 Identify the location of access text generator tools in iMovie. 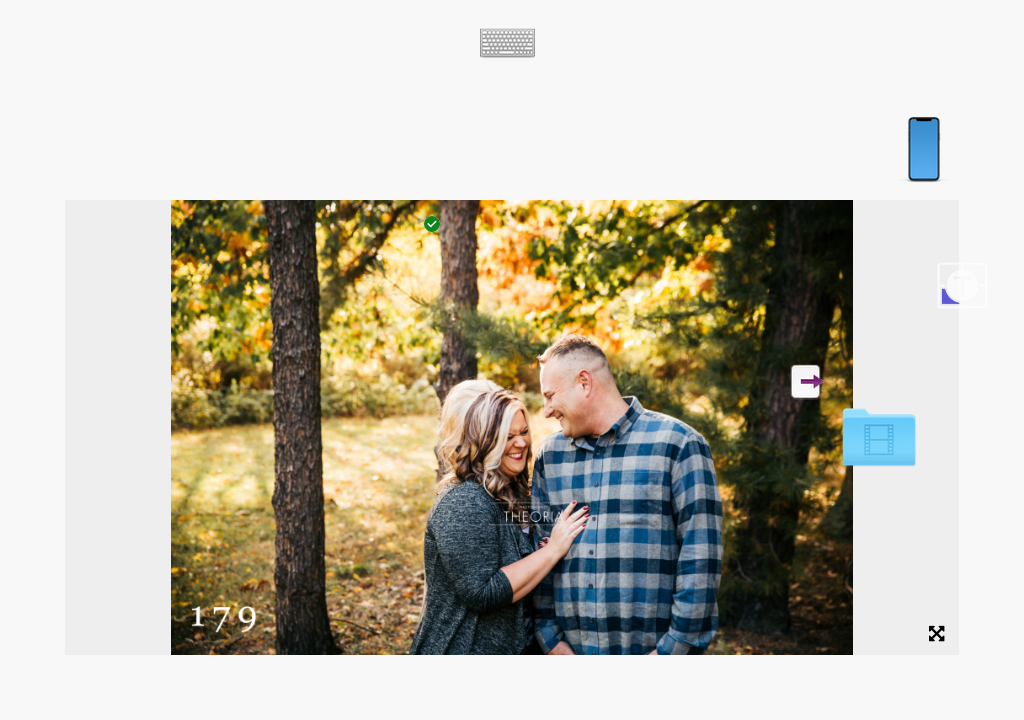
(962, 285).